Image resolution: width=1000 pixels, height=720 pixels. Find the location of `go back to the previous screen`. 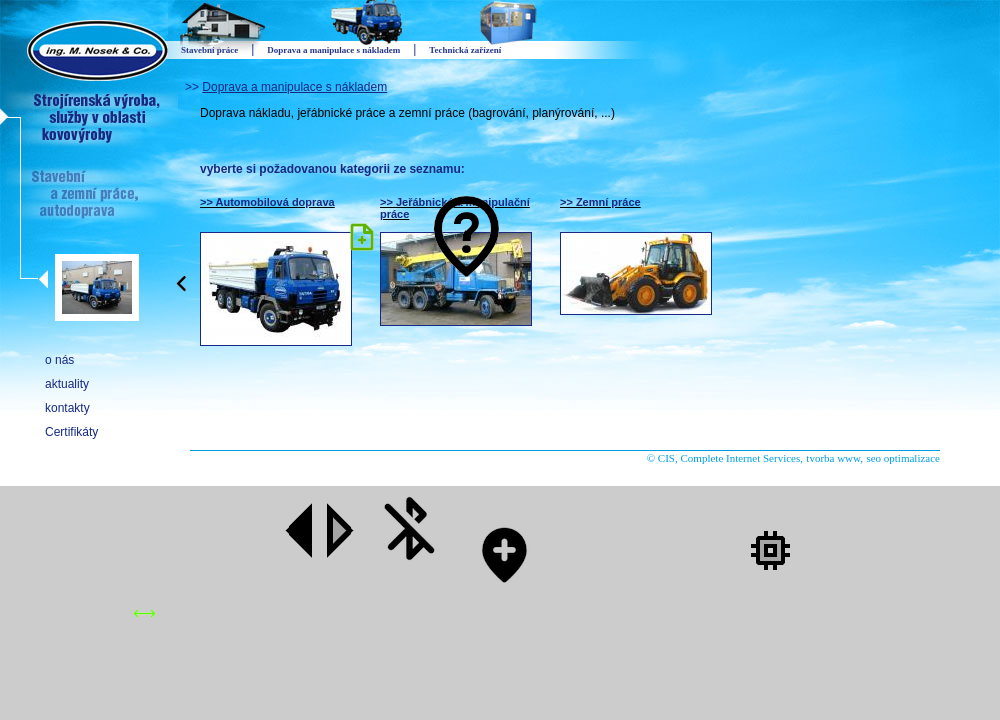

go back to the previous screen is located at coordinates (181, 283).